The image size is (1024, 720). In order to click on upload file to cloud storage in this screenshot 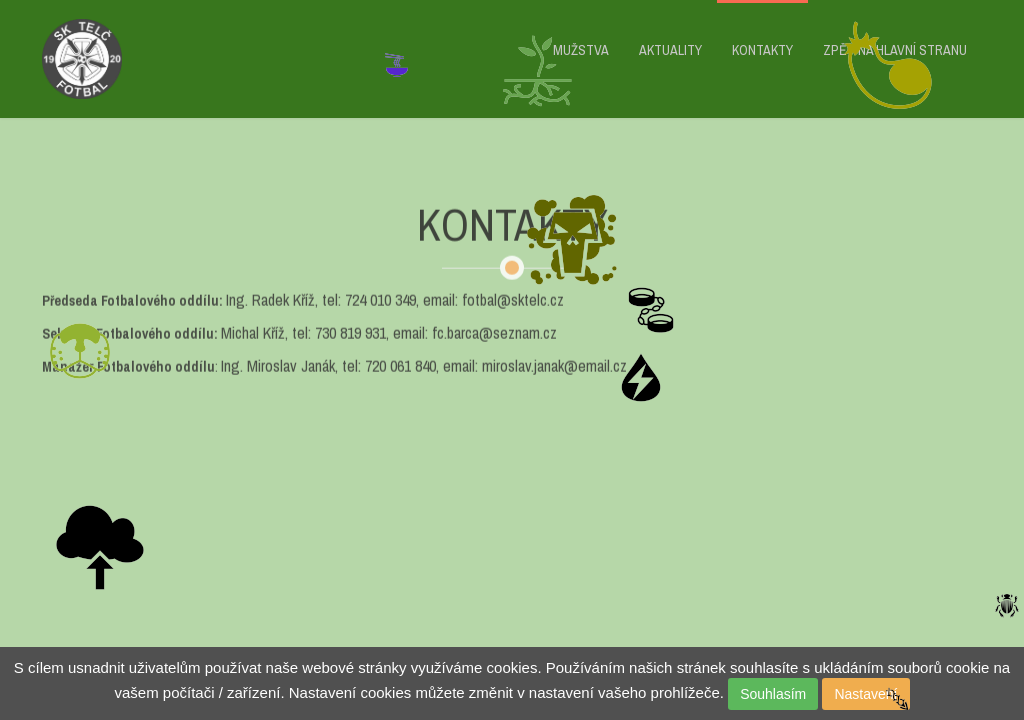, I will do `click(100, 547)`.